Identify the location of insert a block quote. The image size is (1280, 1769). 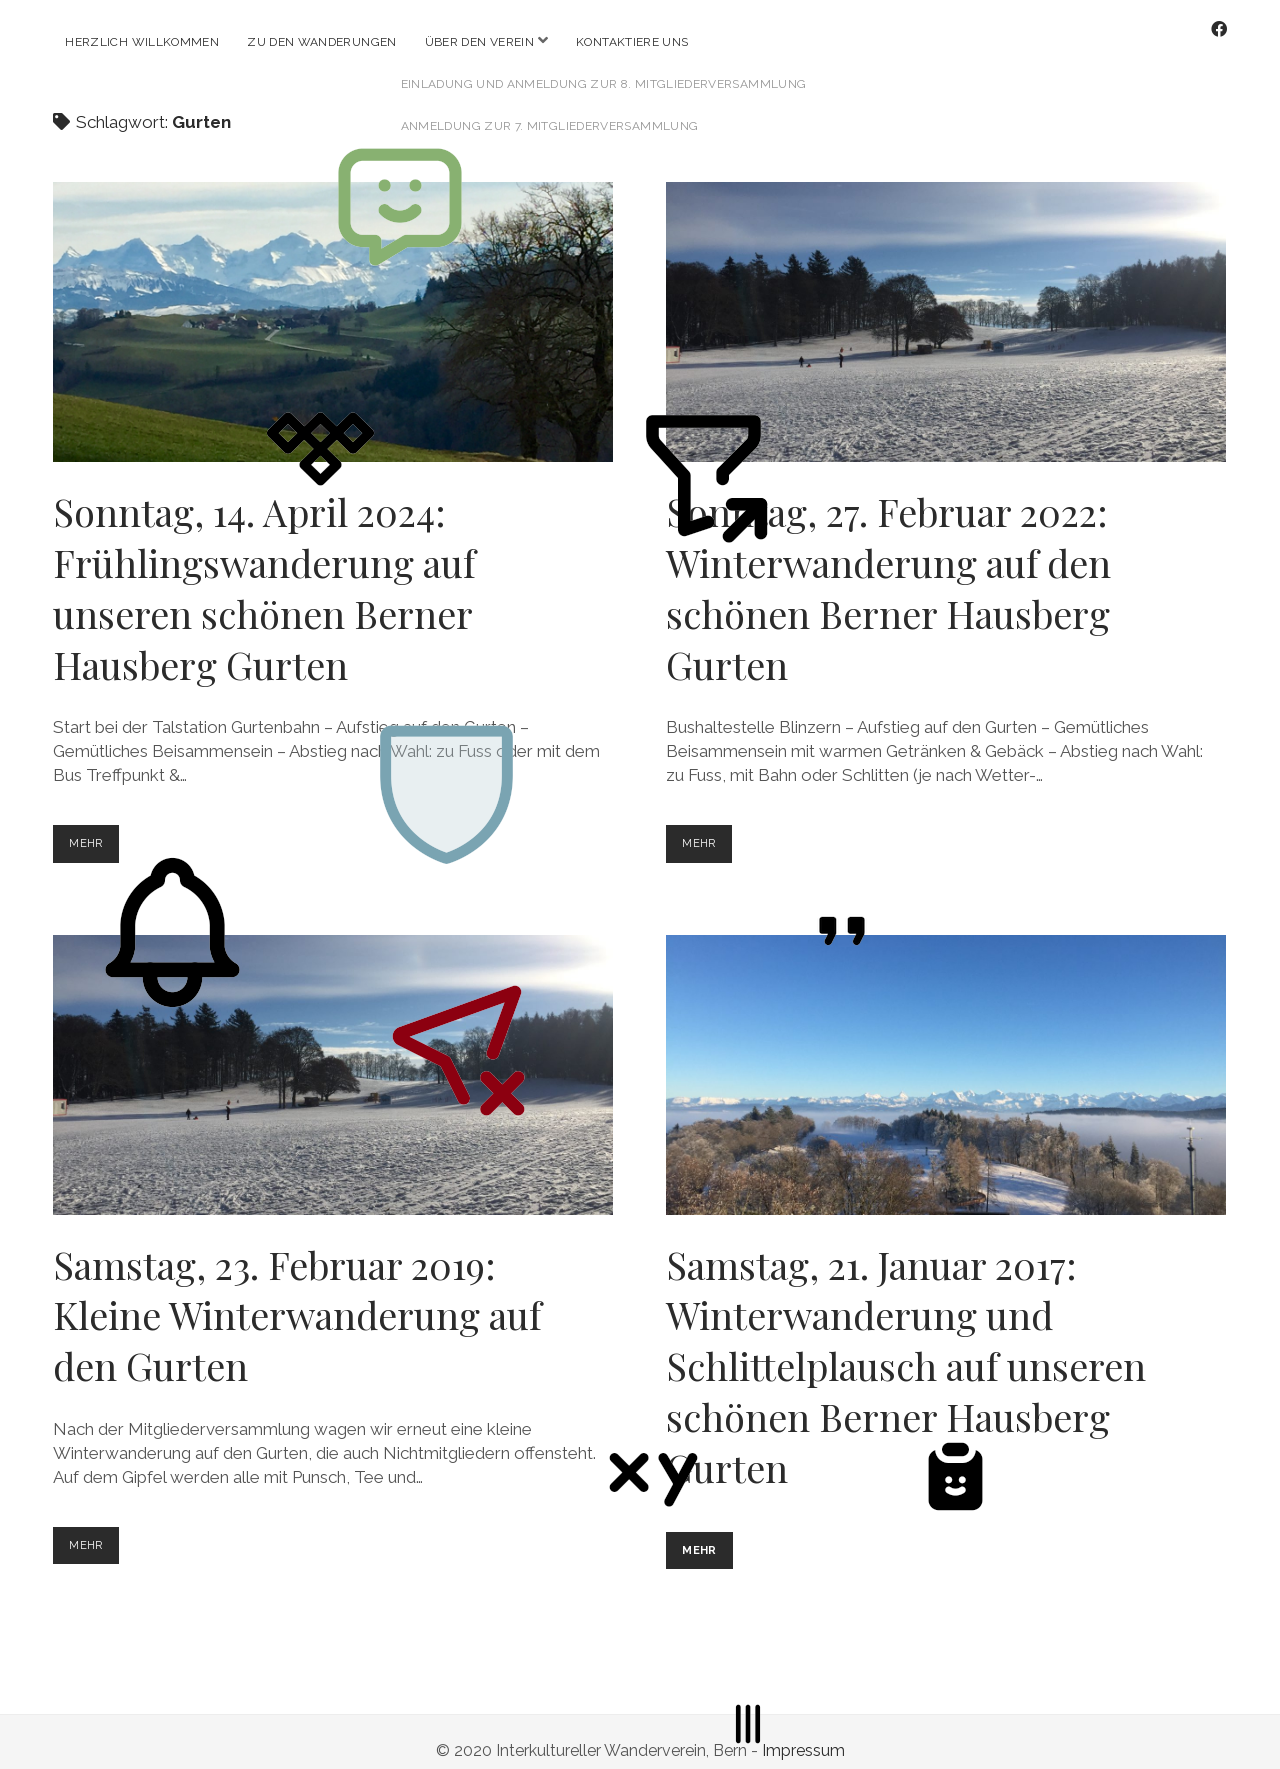
(842, 931).